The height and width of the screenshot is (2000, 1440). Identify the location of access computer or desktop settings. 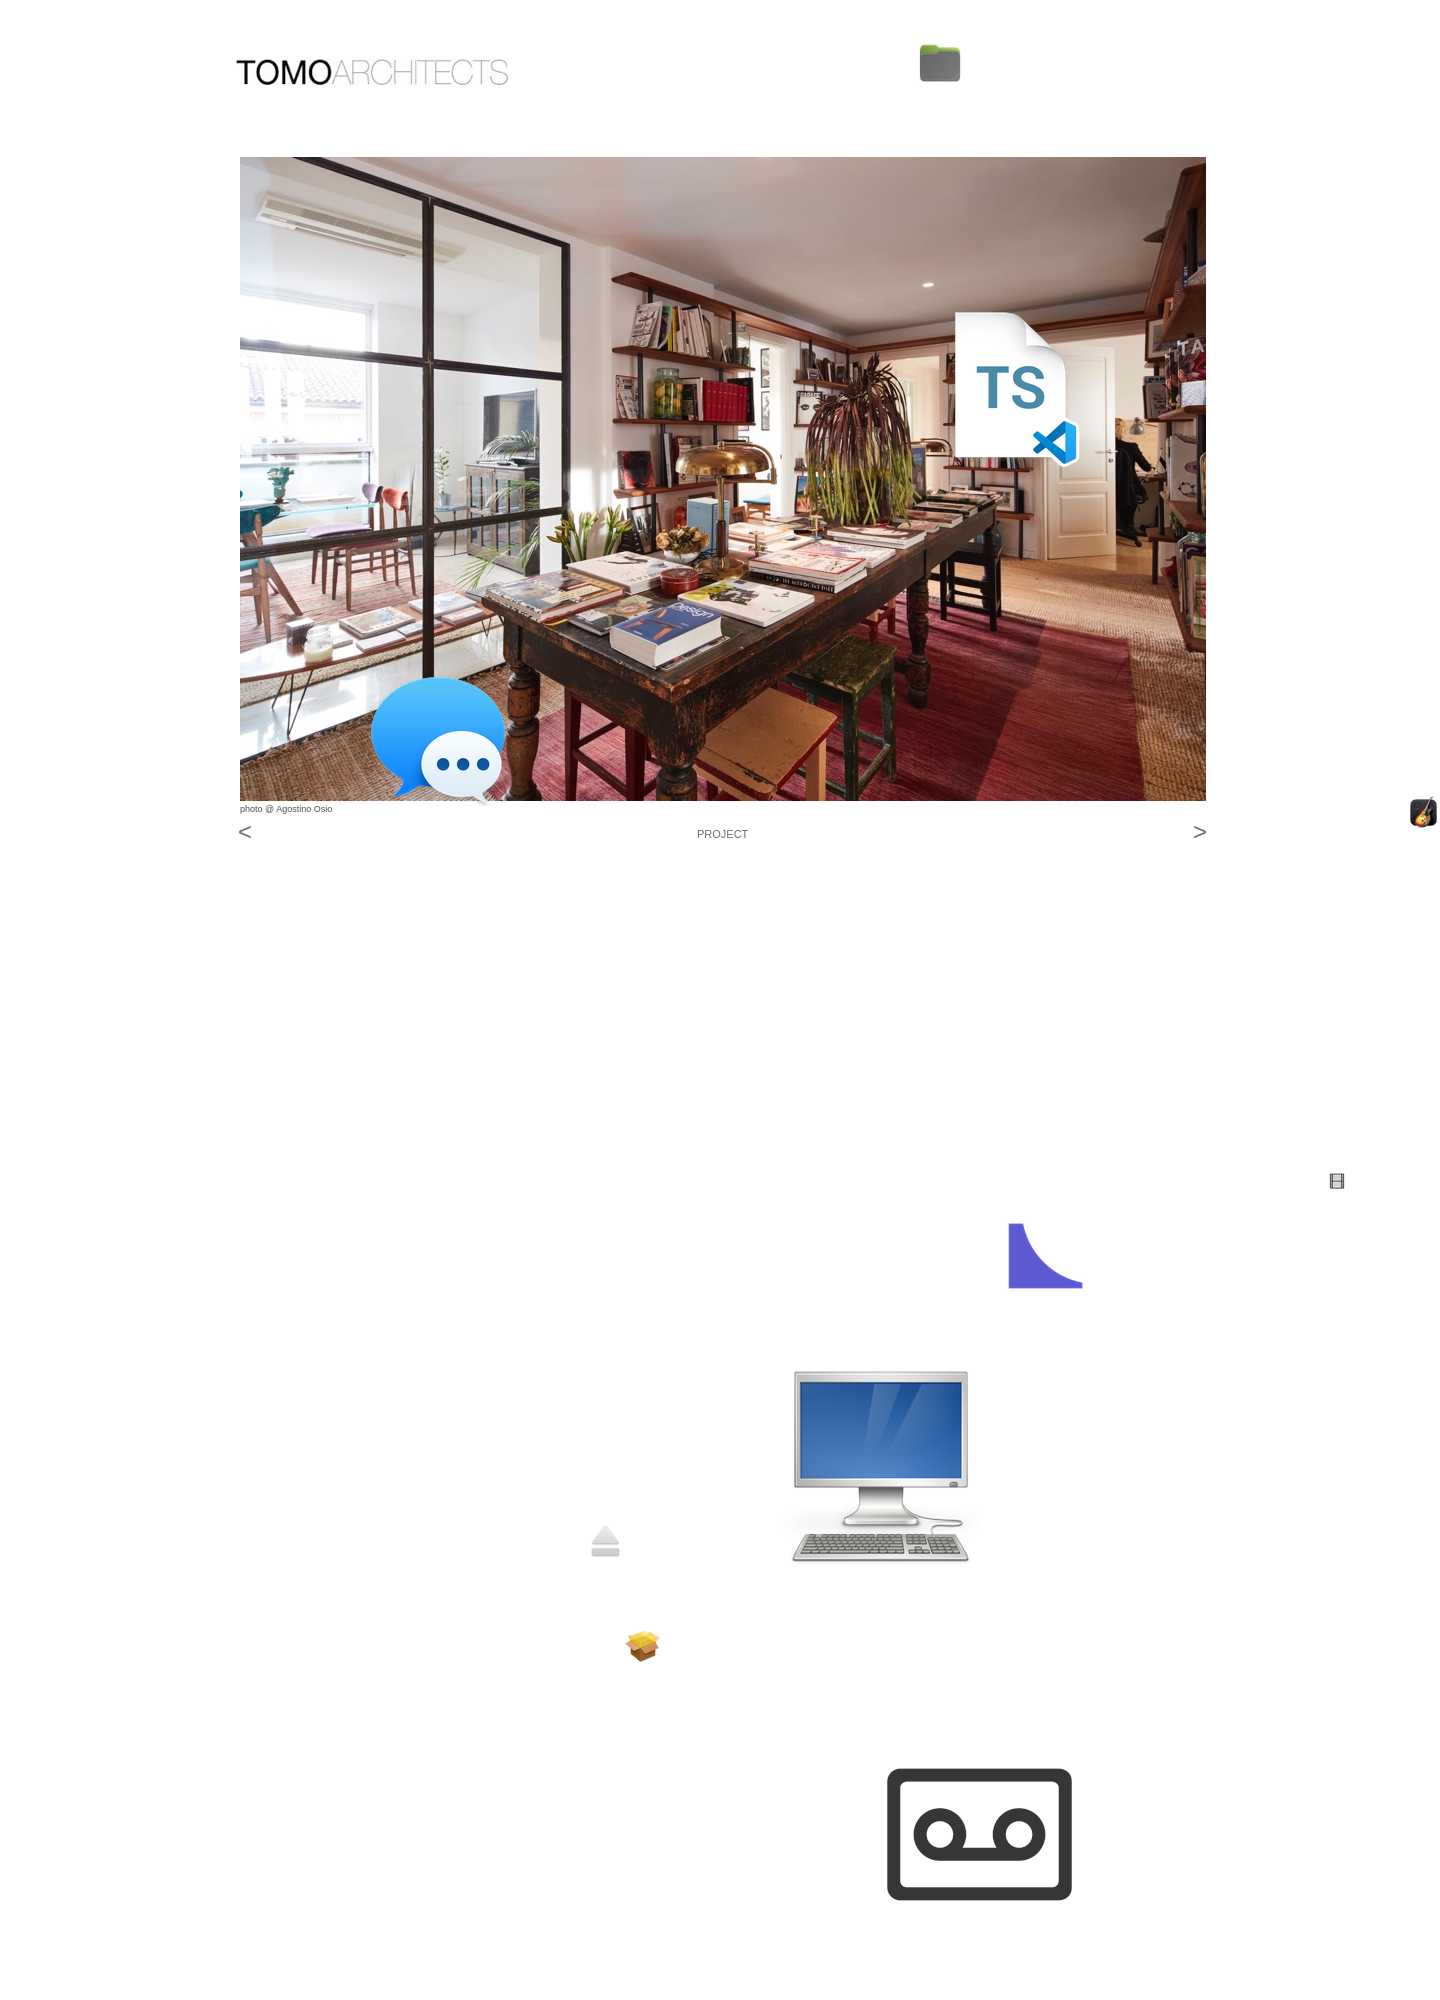
(881, 1469).